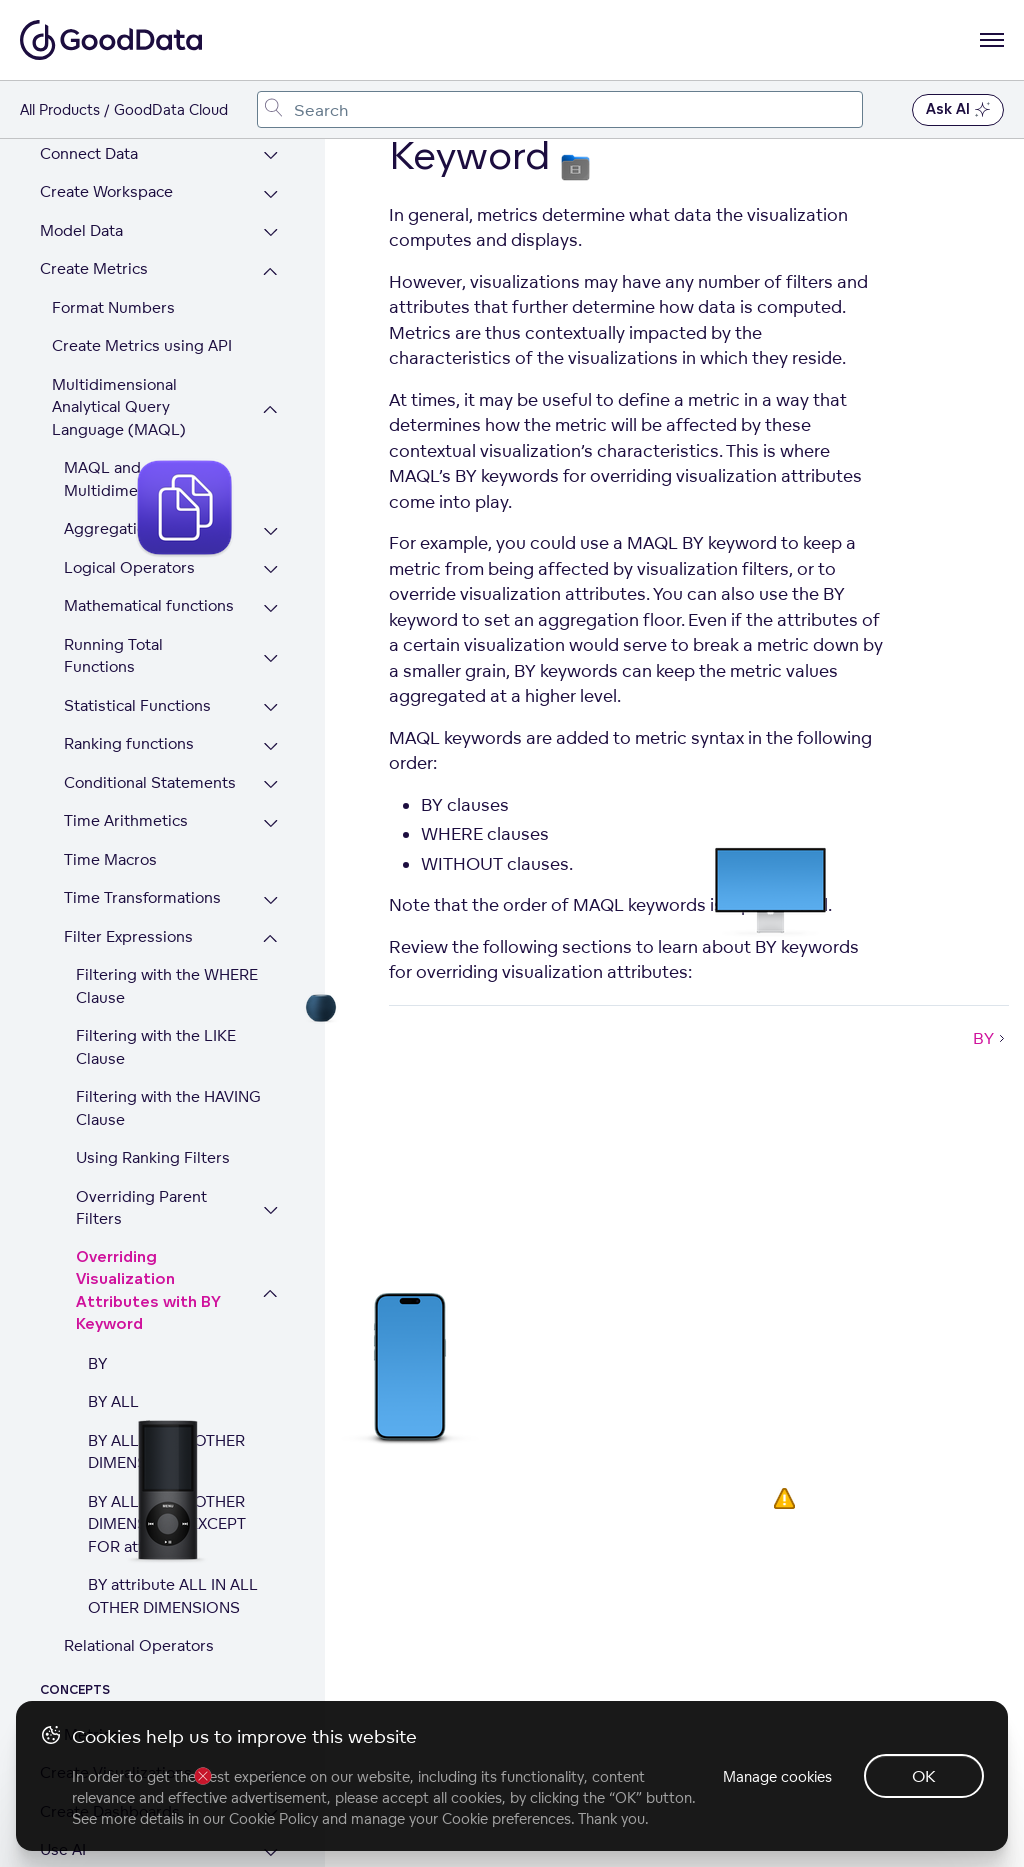  I want to click on indicates a connected iPhone device, so click(410, 1369).